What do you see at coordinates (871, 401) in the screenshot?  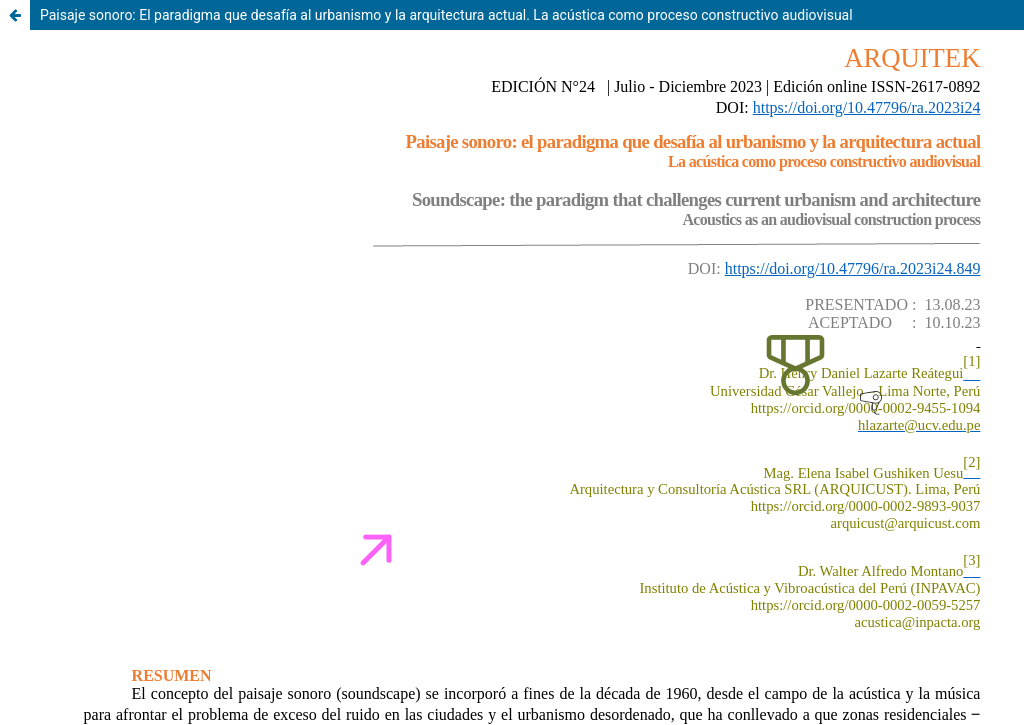 I see `access hair styling or beauty tools` at bounding box center [871, 401].